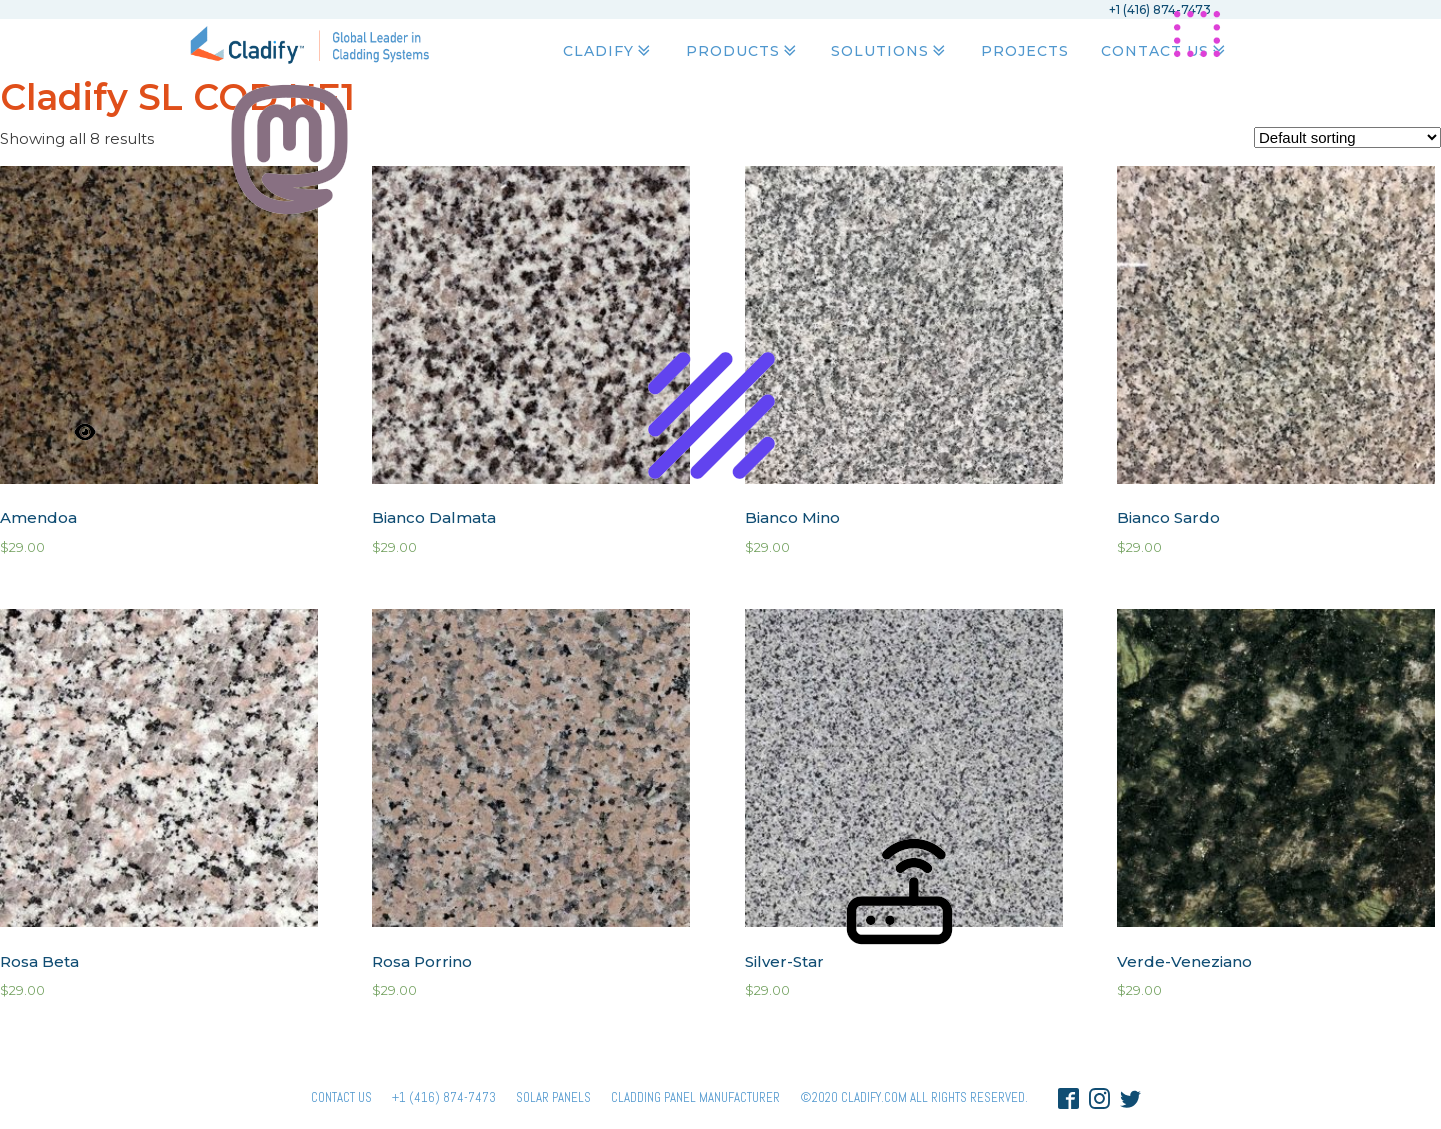 This screenshot has width=1441, height=1129. I want to click on change background style or pattern, so click(711, 415).